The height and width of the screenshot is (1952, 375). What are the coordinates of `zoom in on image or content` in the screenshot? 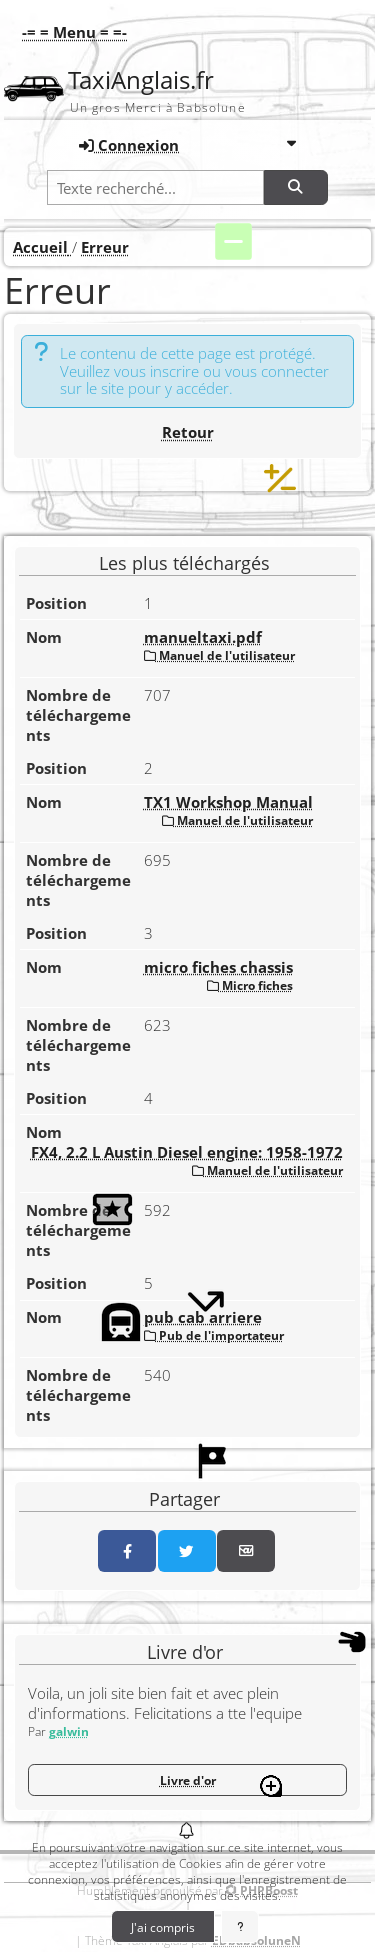 It's located at (271, 1786).